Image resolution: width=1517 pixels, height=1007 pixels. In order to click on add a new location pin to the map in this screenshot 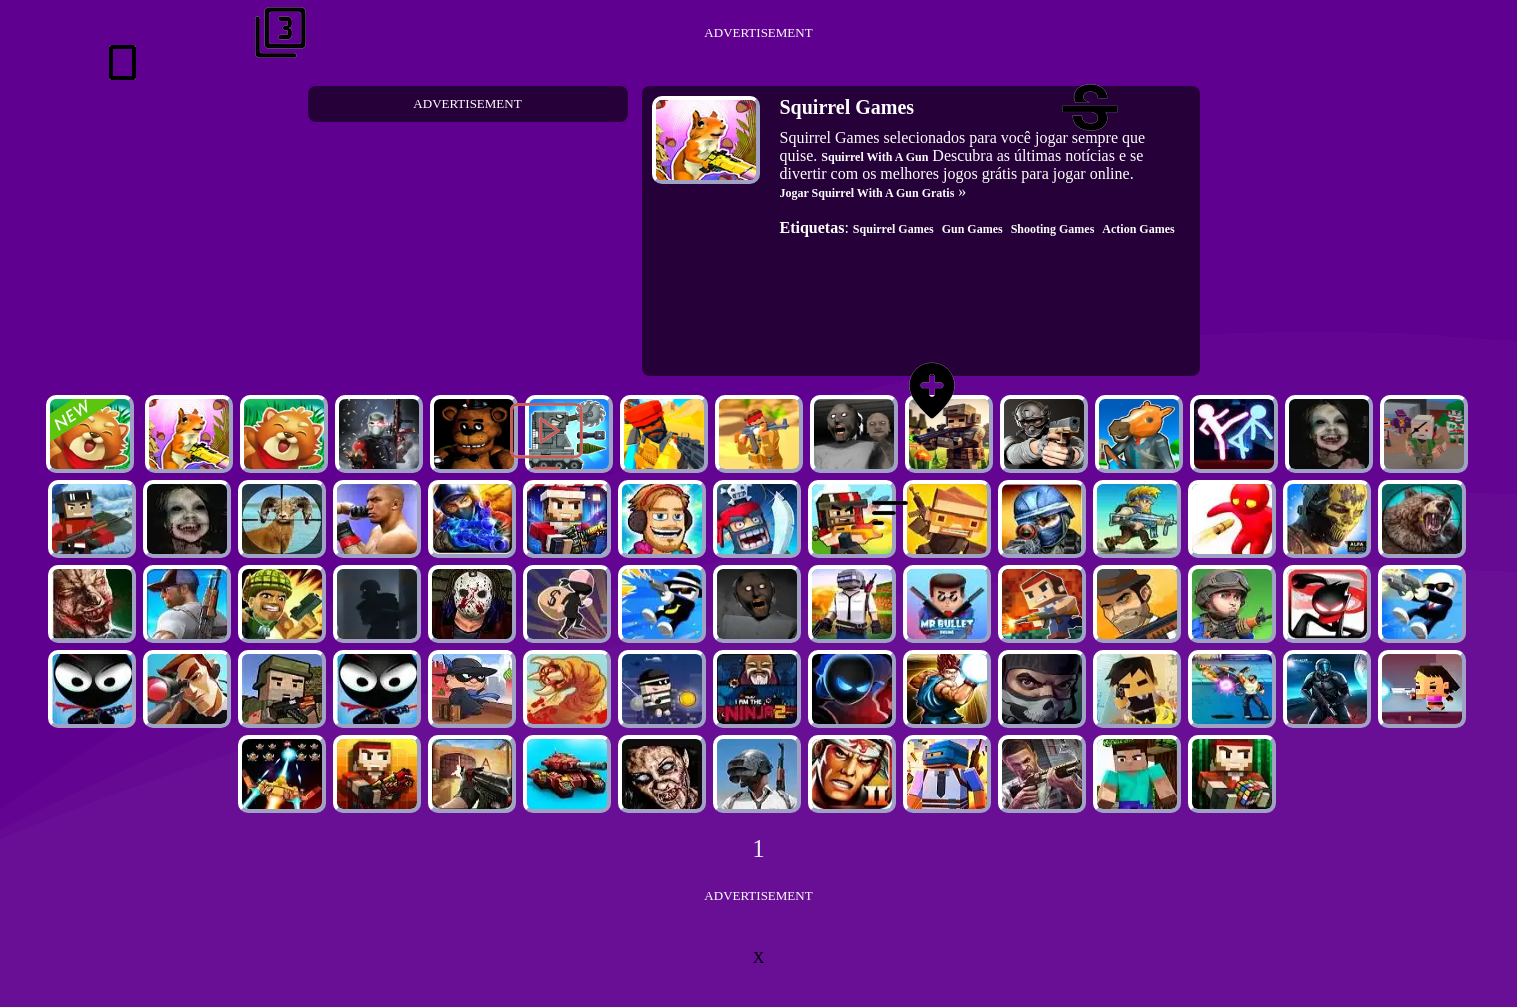, I will do `click(932, 391)`.